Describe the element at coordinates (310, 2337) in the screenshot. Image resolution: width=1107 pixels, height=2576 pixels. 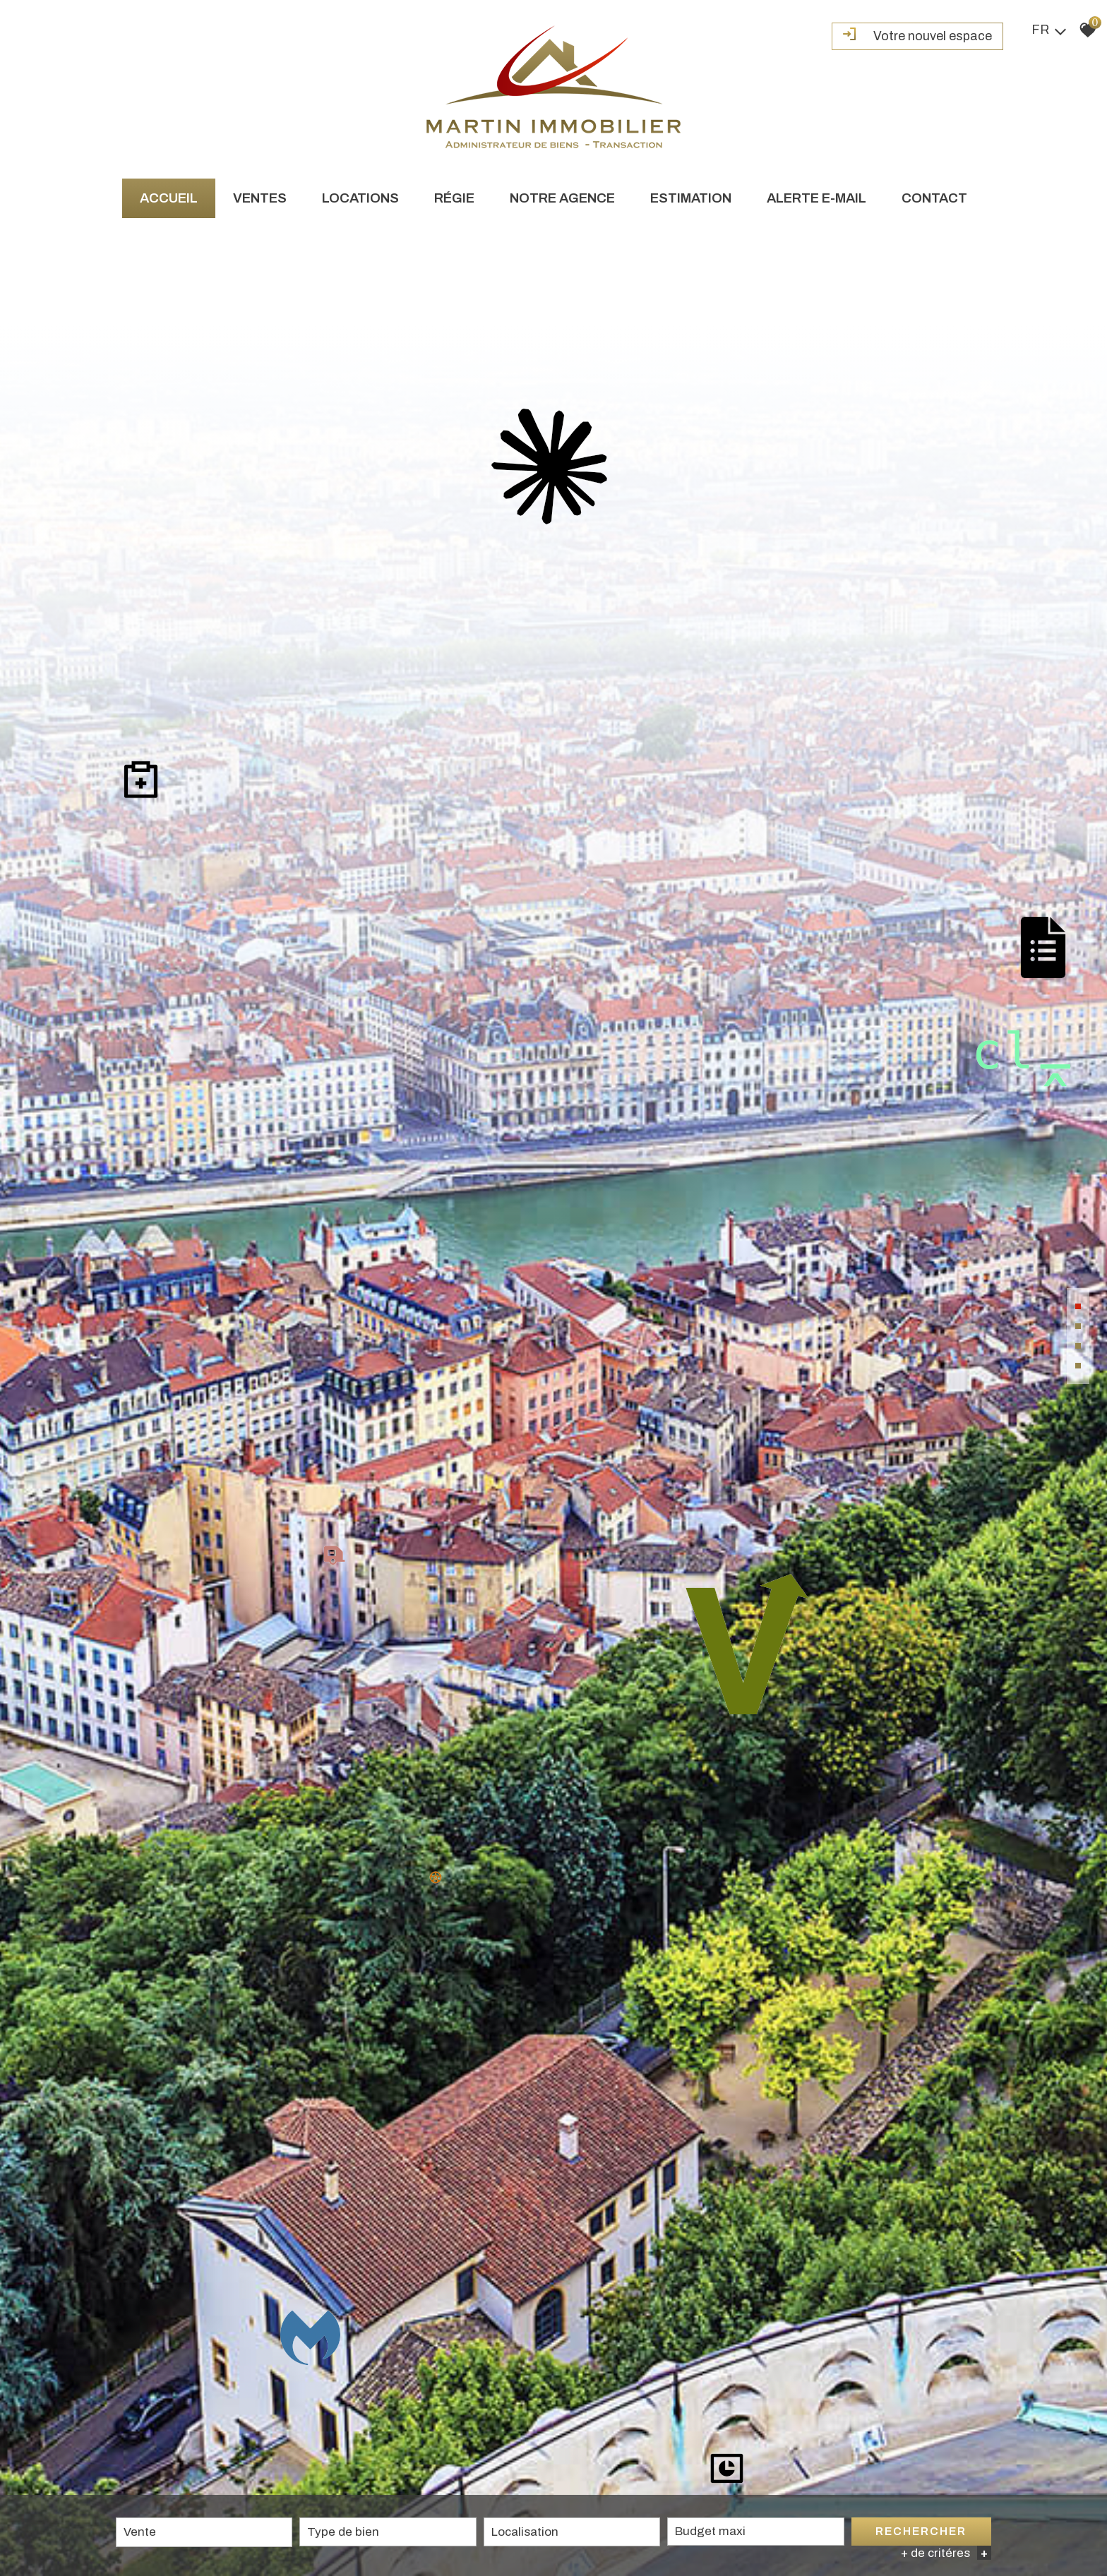
I see `open malwarebytes antivirus software` at that location.